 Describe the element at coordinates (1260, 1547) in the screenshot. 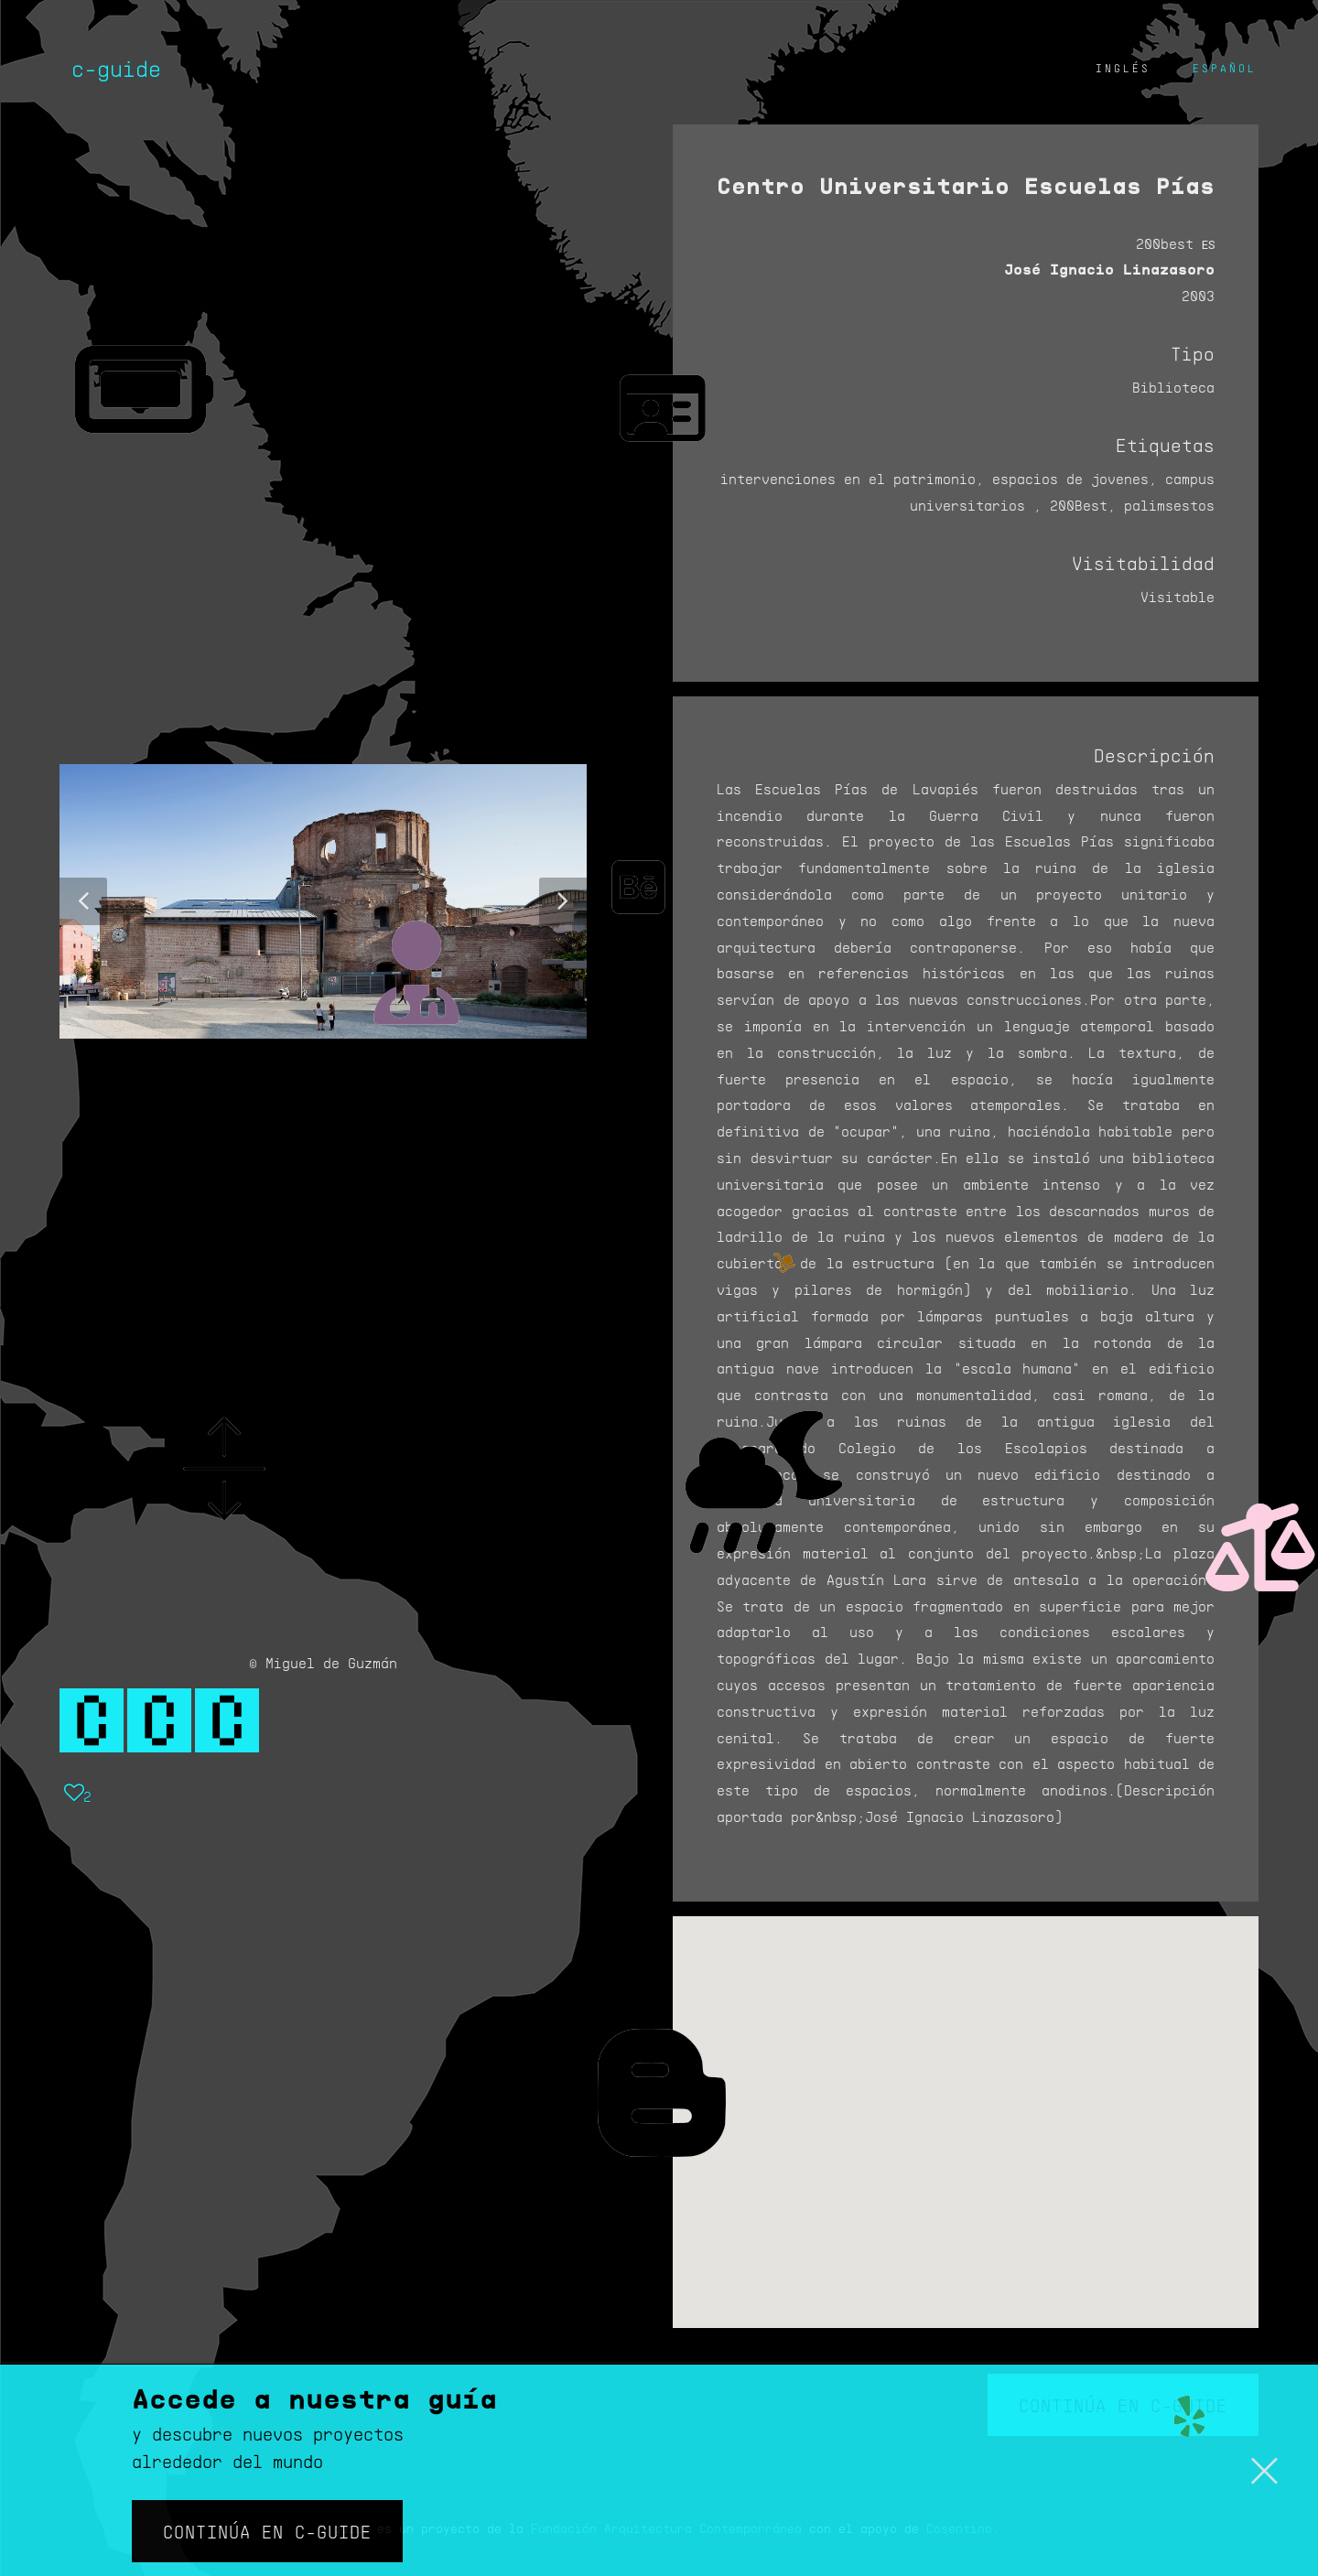

I see `indicates an unbalanced comparison or unequal weight` at that location.